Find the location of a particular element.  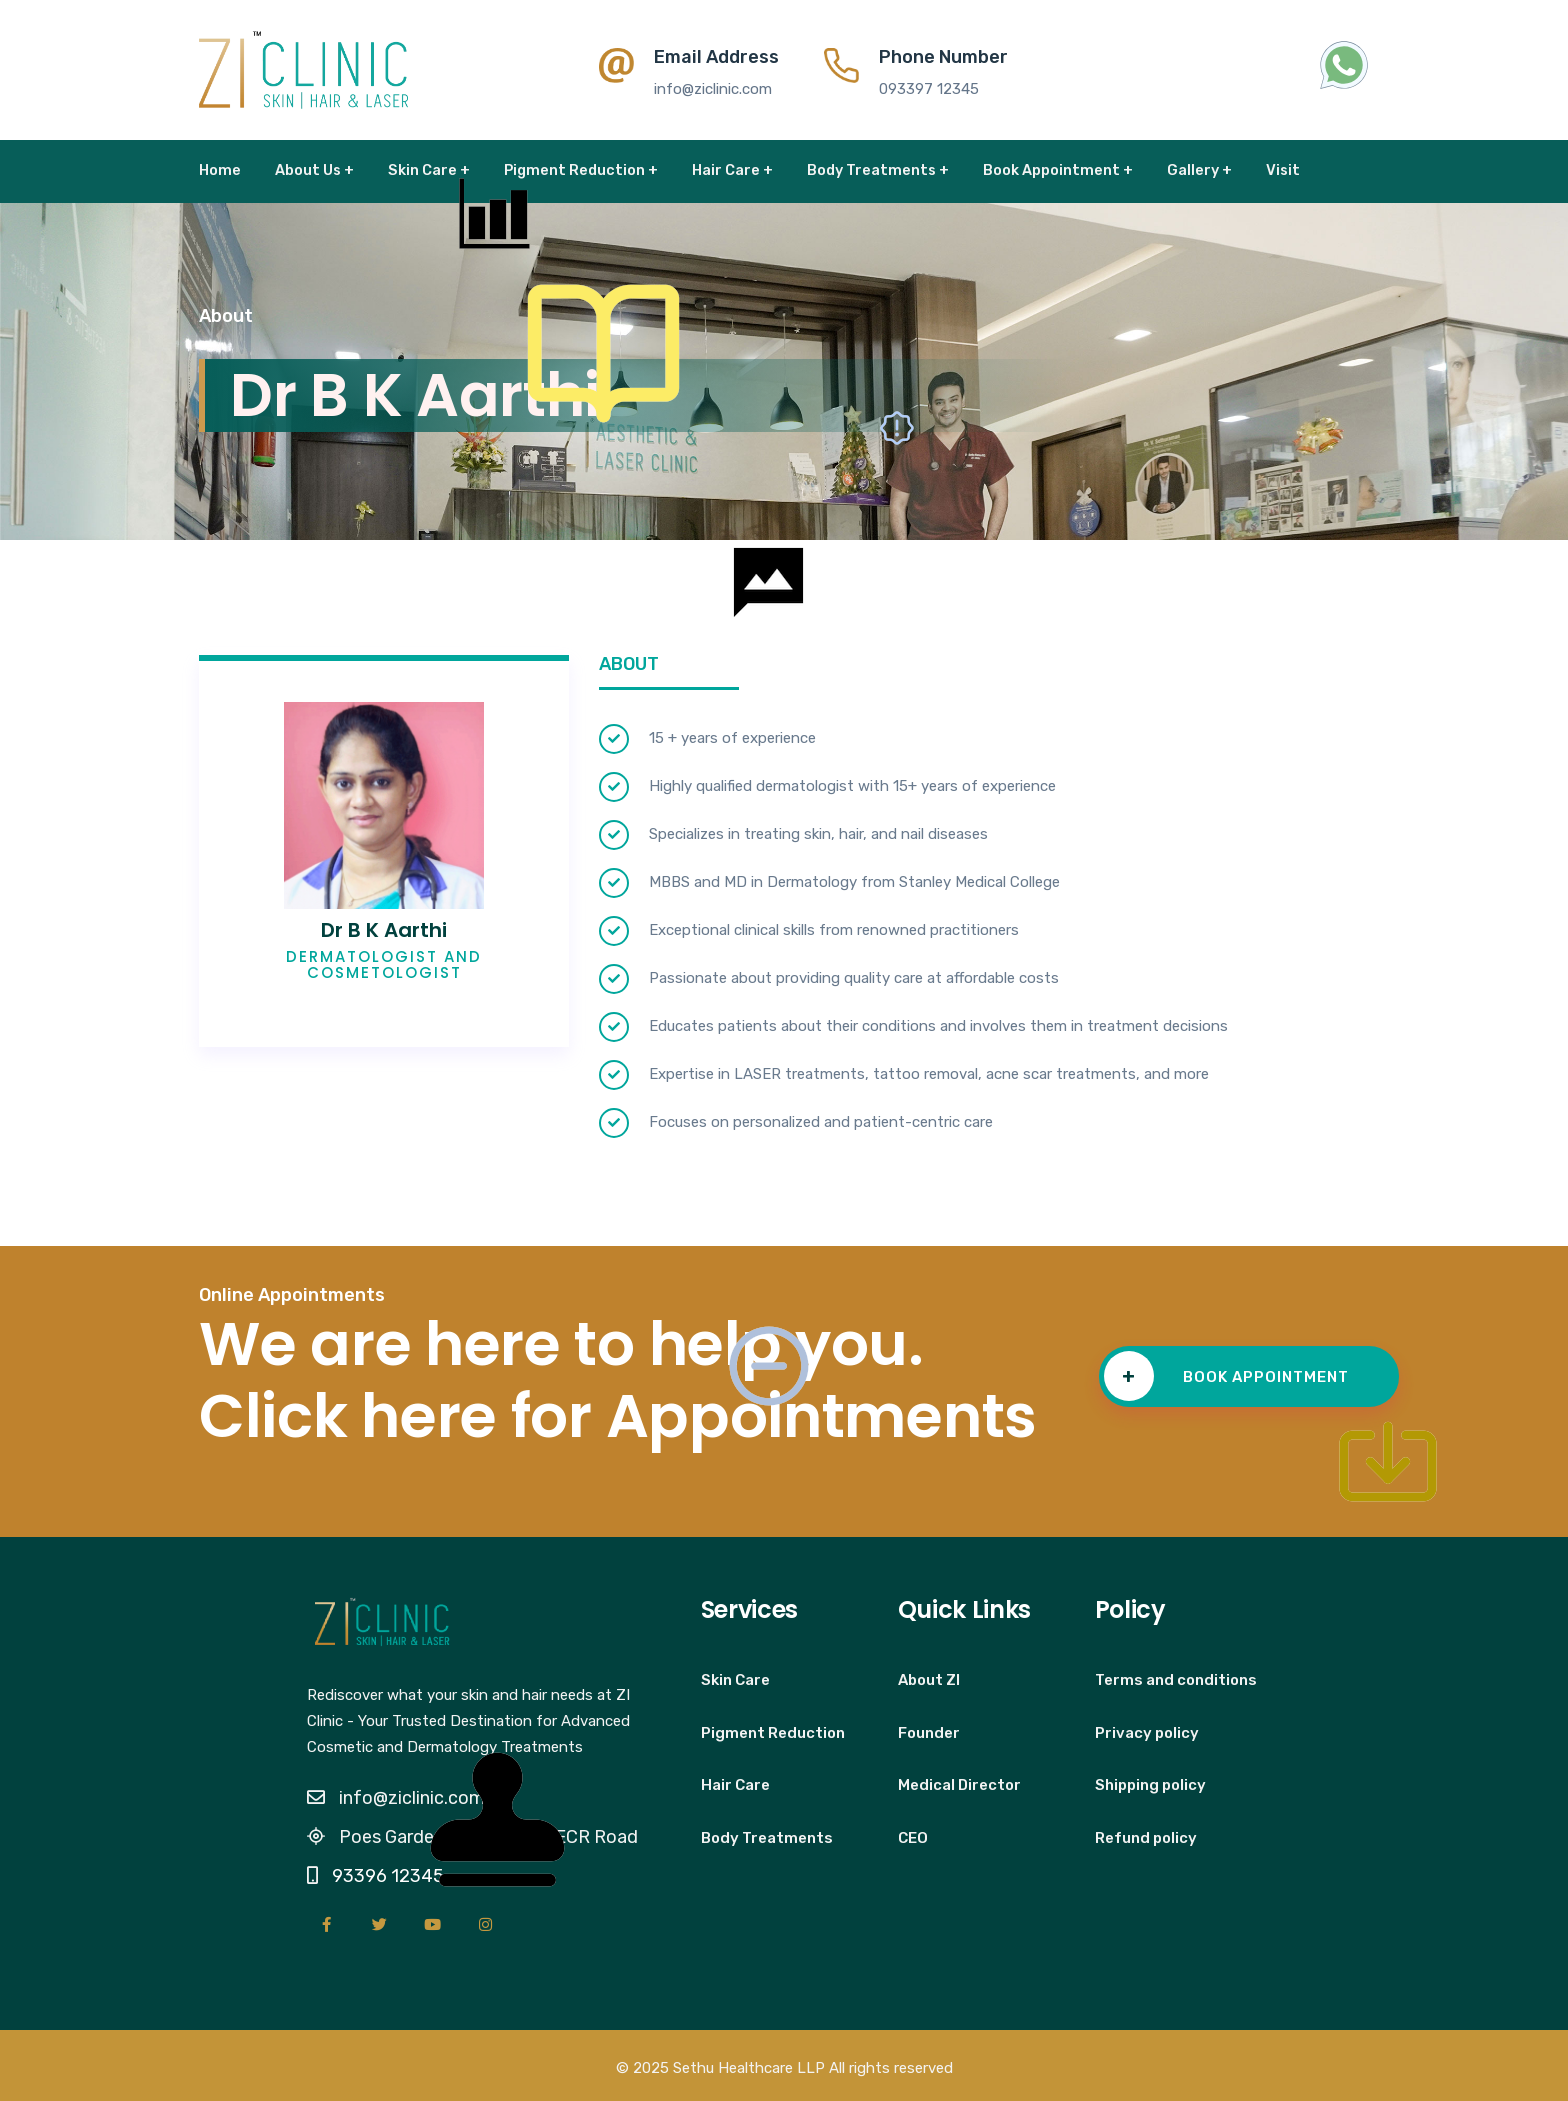

apply a stamp or seal to a document is located at coordinates (497, 1819).